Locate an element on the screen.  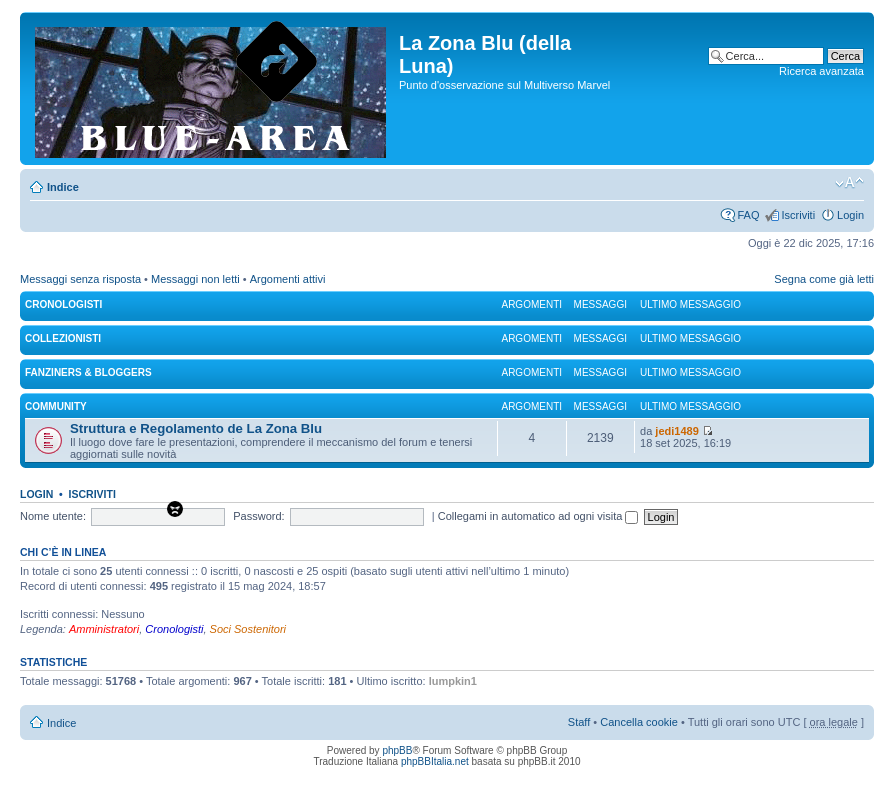
react to a post with anger is located at coordinates (175, 509).